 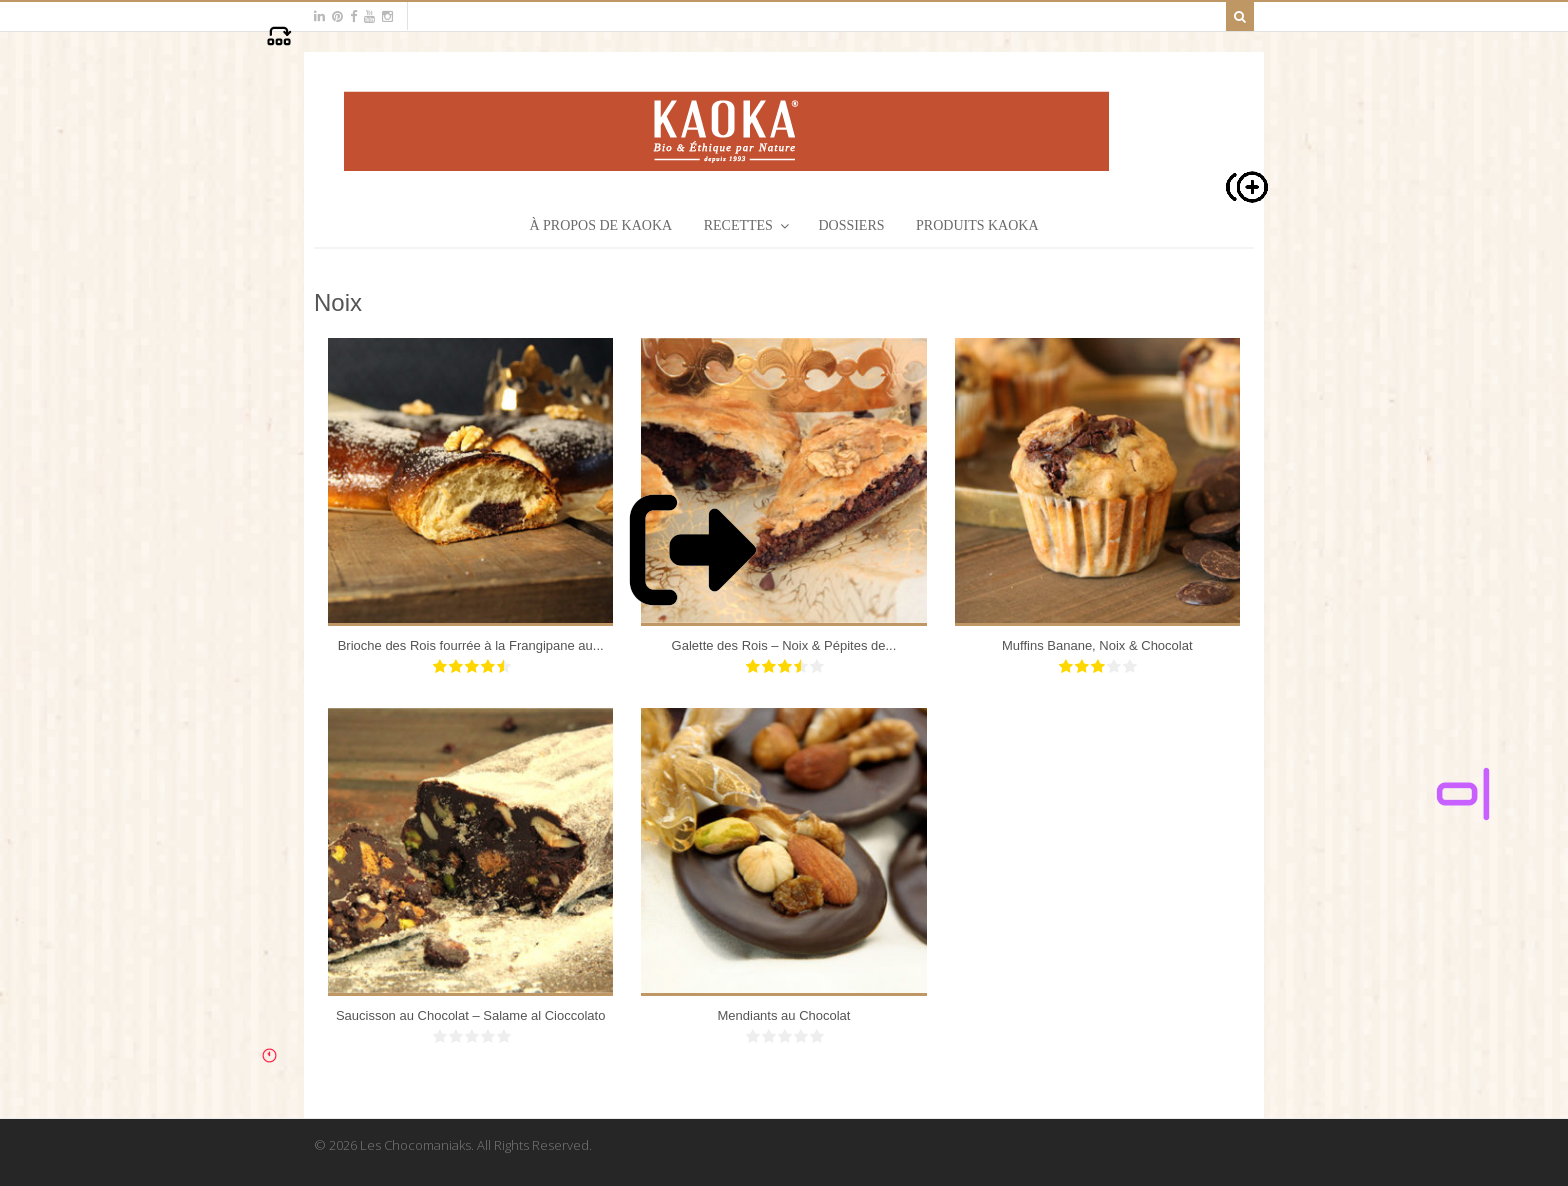 What do you see at coordinates (1247, 187) in the screenshot?
I see `duplicate or copy a control point` at bounding box center [1247, 187].